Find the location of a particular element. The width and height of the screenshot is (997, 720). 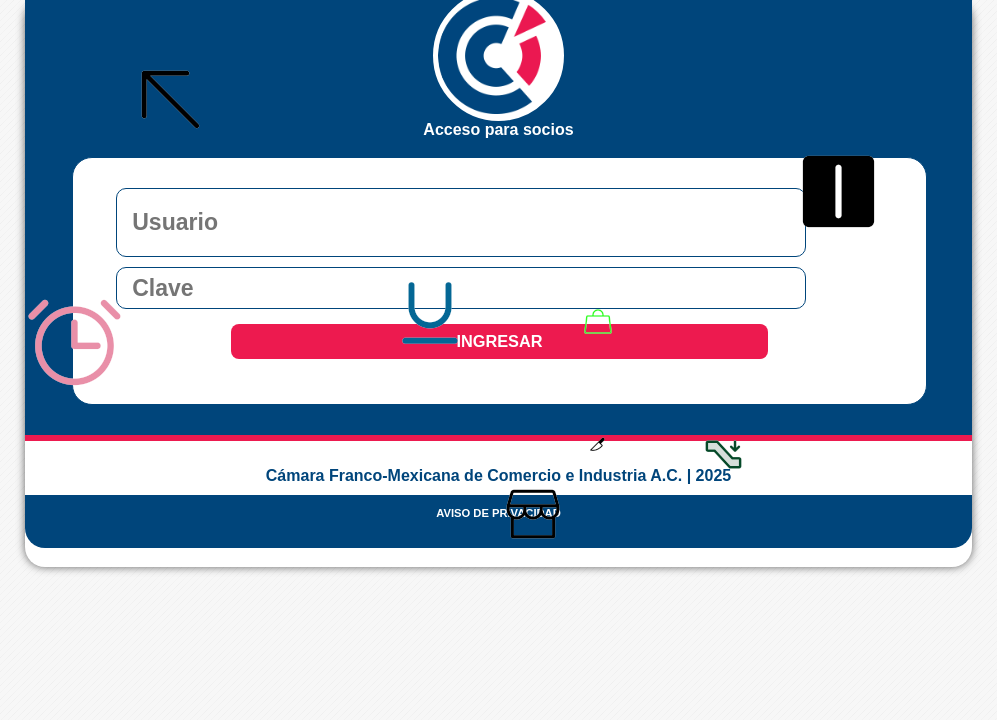

set or manage alarms is located at coordinates (74, 342).